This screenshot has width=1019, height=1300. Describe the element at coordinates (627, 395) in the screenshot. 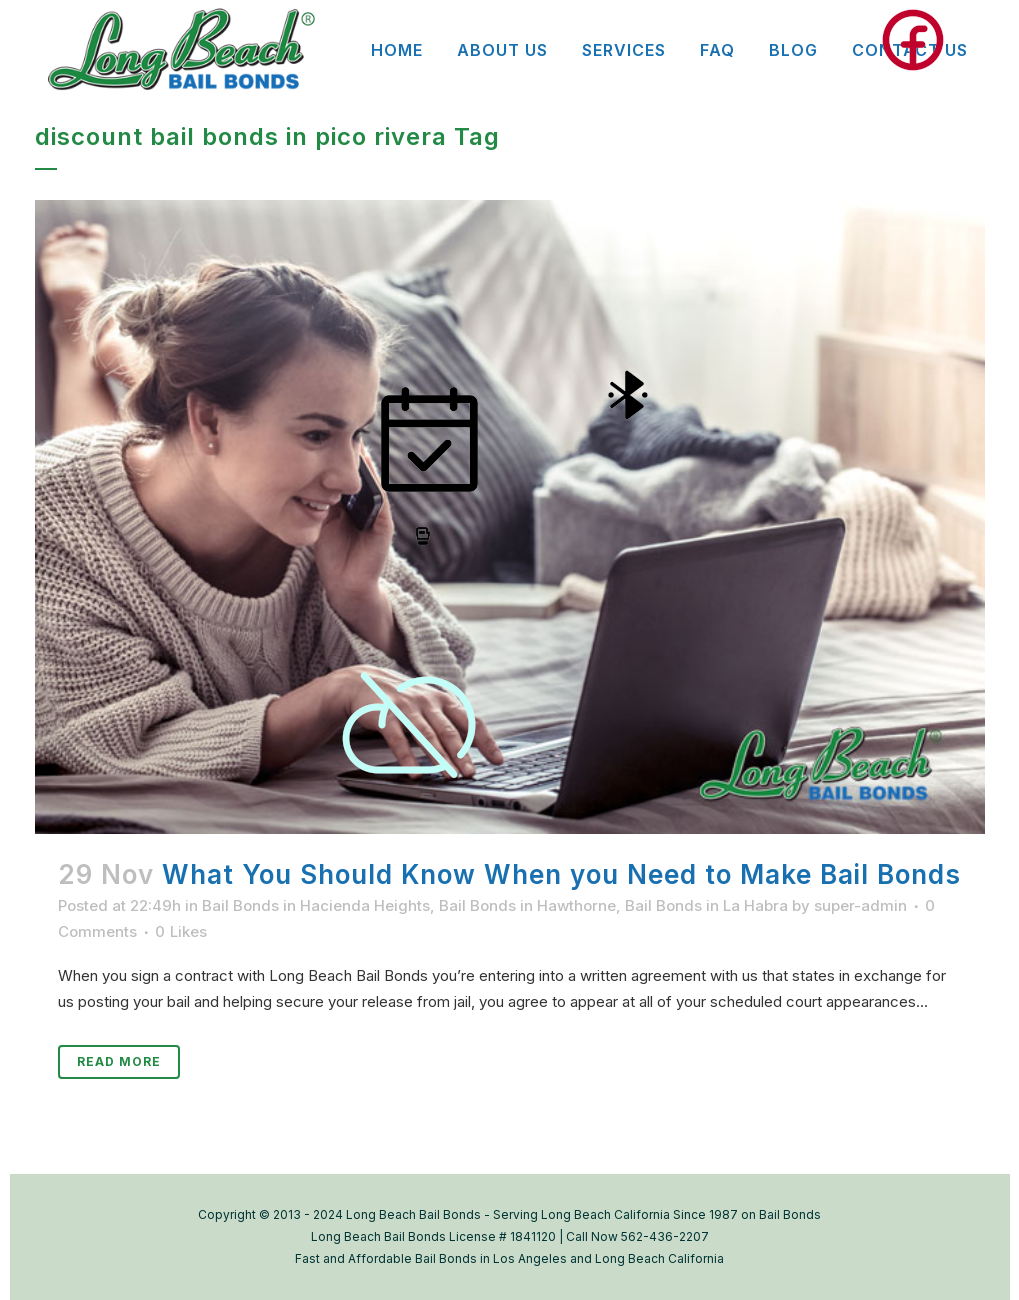

I see `indicates an active bluetooth connection` at that location.